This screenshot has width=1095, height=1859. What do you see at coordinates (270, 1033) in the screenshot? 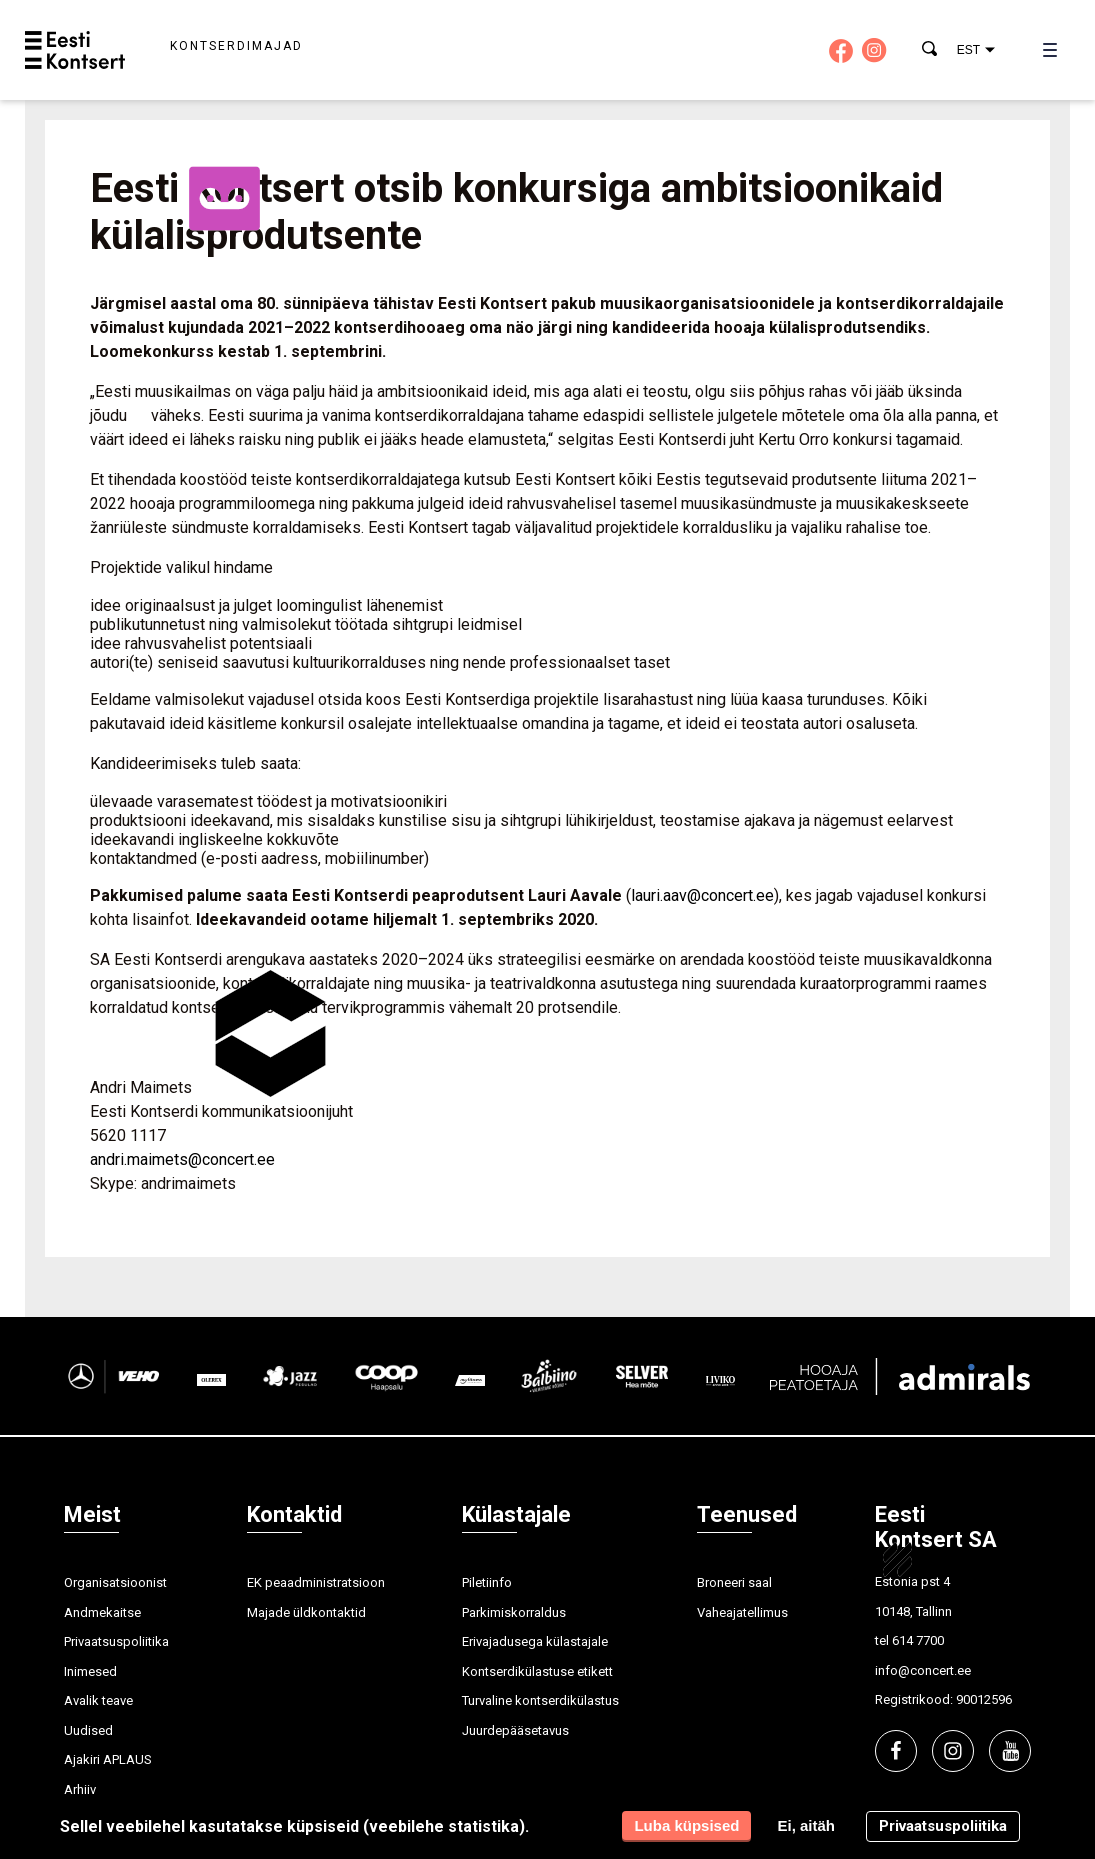
I see `Eclipse Che logo` at bounding box center [270, 1033].